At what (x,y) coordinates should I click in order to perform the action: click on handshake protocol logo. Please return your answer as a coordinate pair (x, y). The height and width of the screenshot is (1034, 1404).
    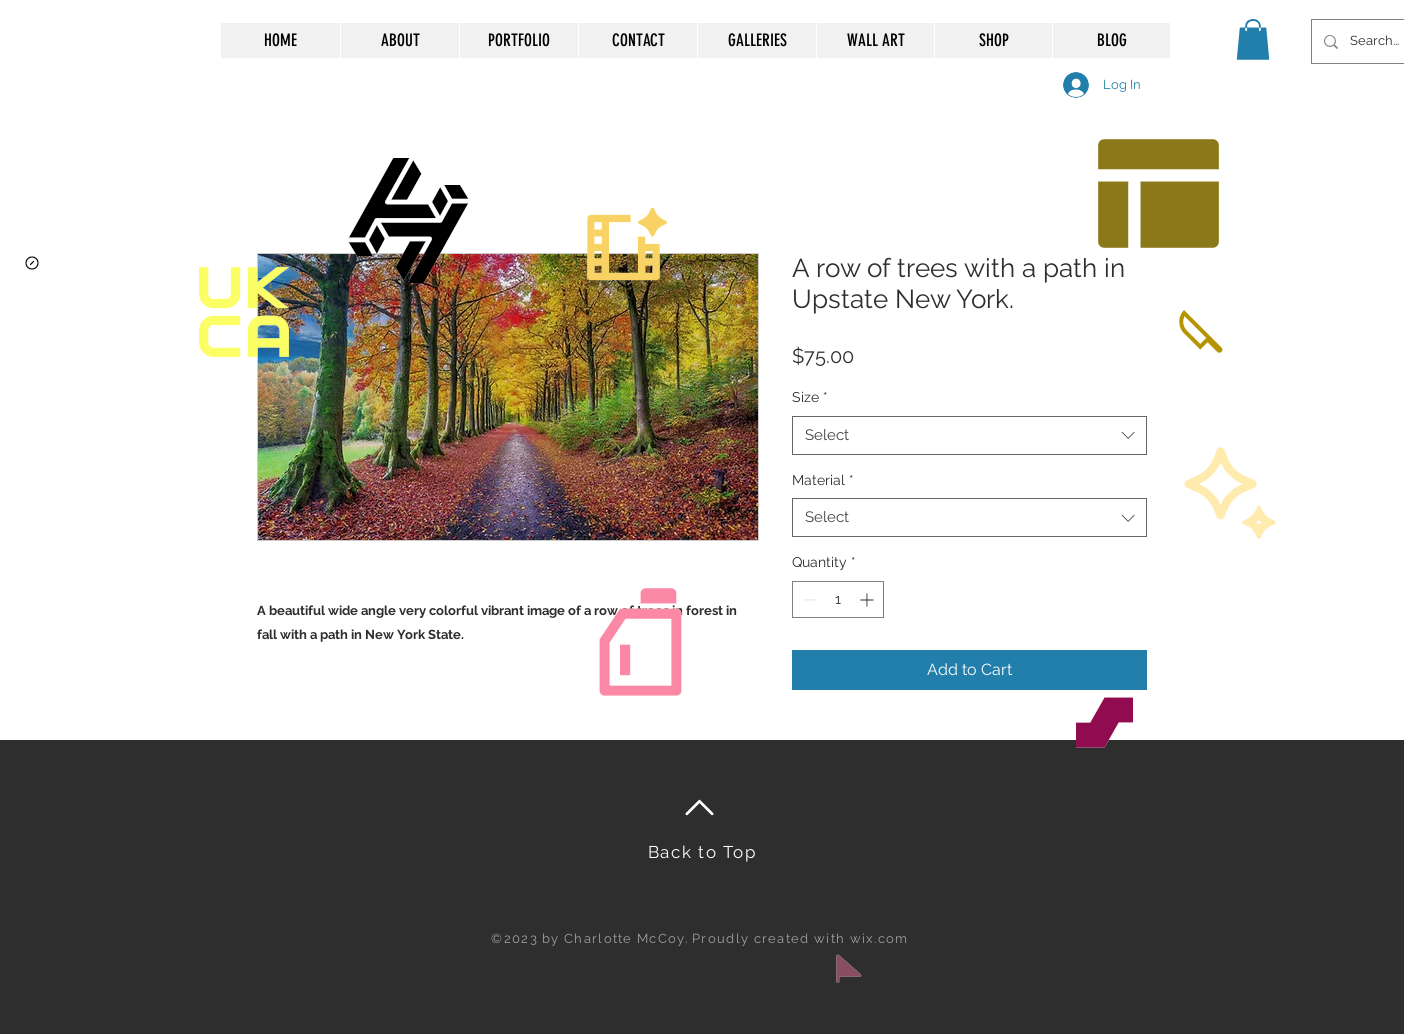
    Looking at the image, I should click on (408, 220).